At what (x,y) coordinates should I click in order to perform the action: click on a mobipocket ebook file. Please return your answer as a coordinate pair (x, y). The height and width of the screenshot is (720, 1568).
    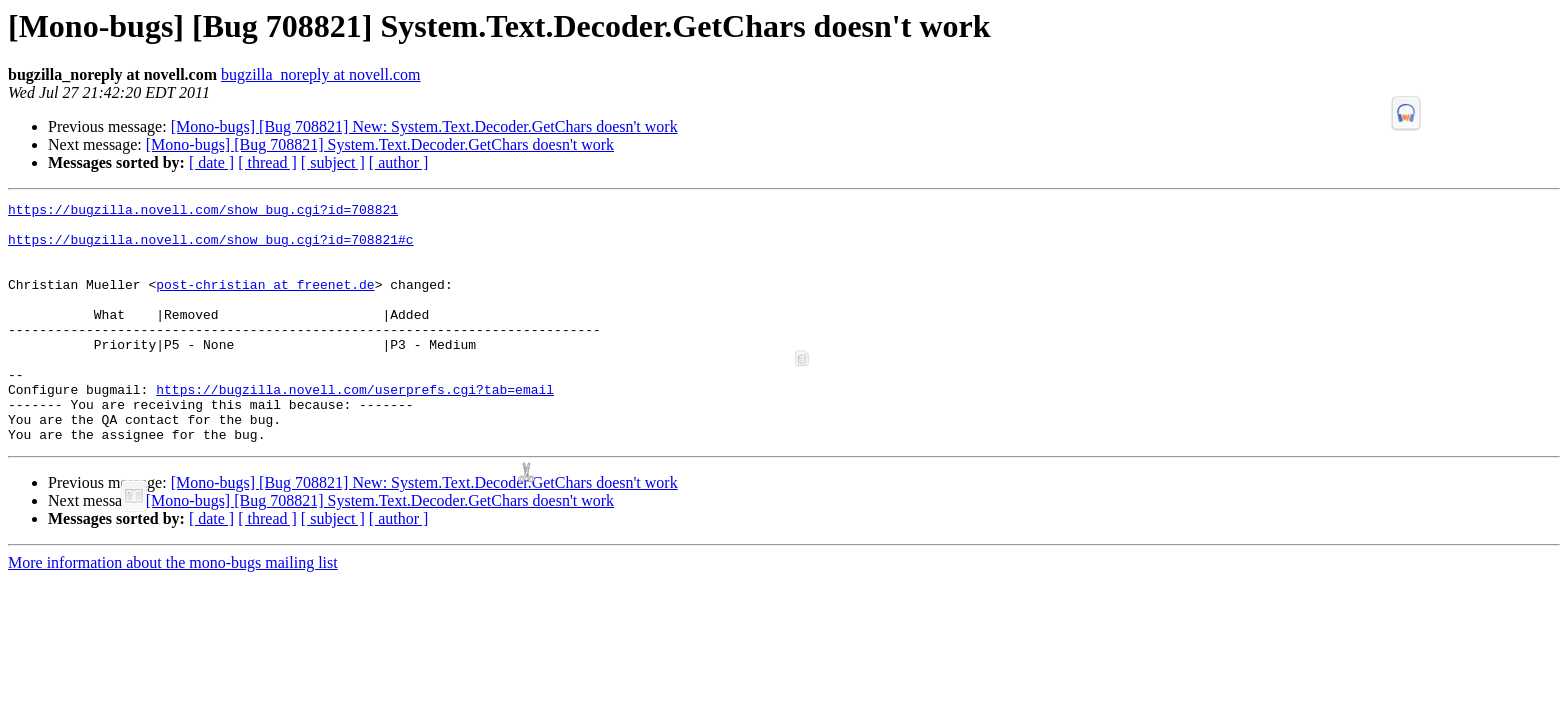
    Looking at the image, I should click on (134, 496).